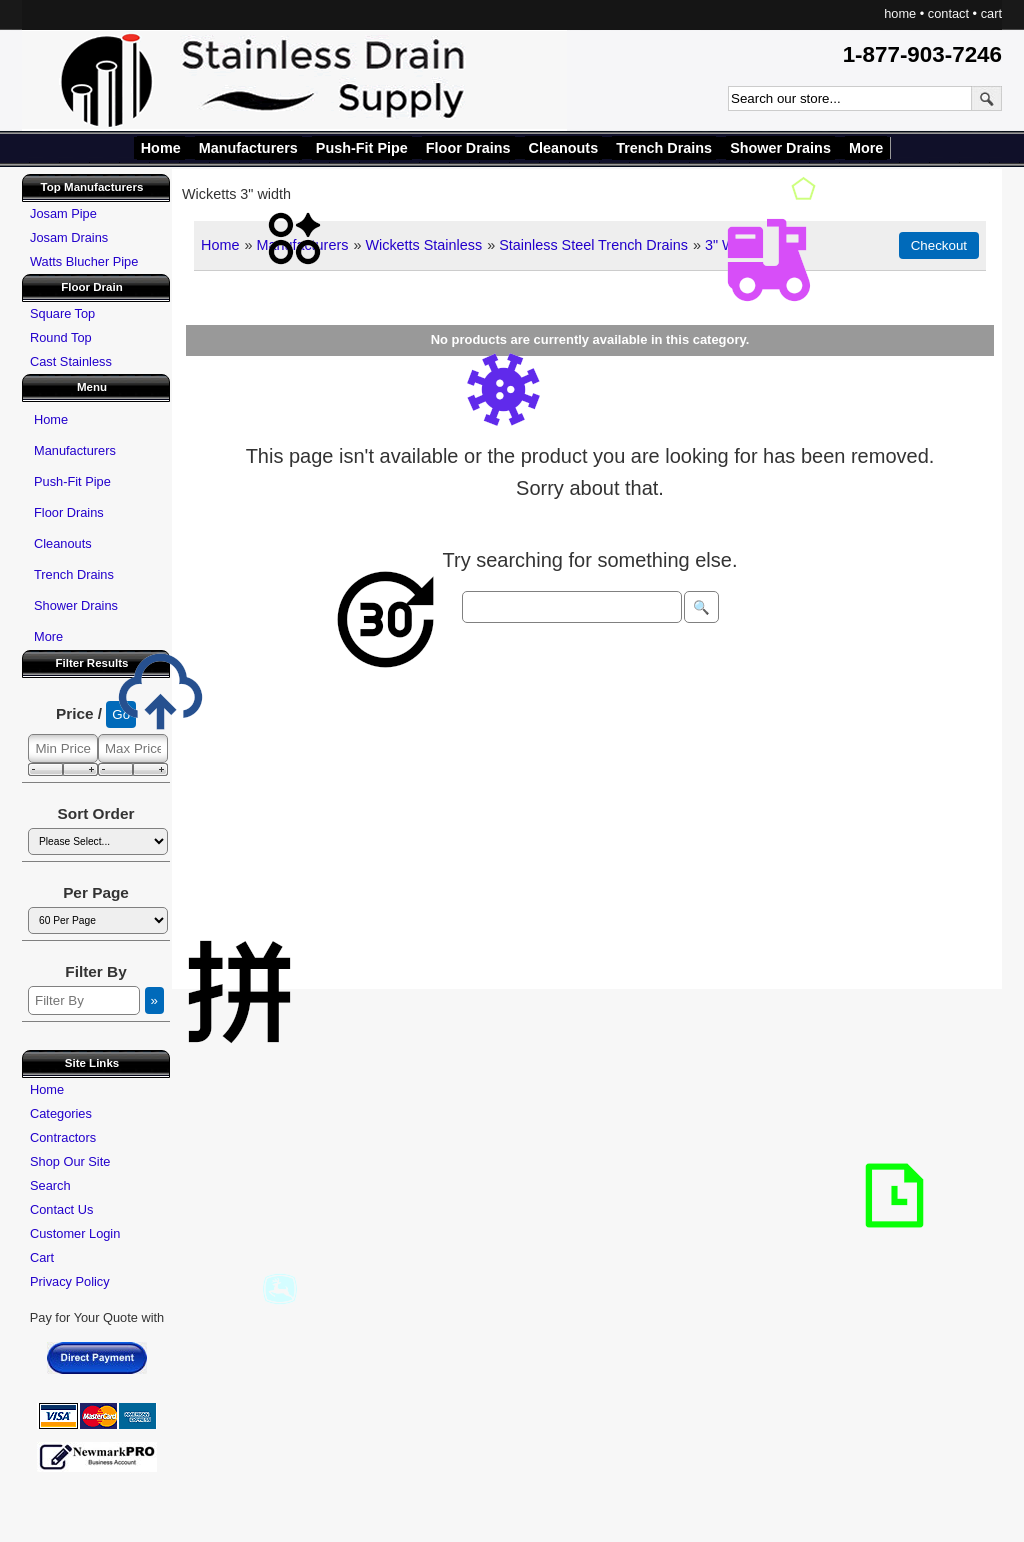 The width and height of the screenshot is (1024, 1542). I want to click on skip forward 30 seconds, so click(385, 619).